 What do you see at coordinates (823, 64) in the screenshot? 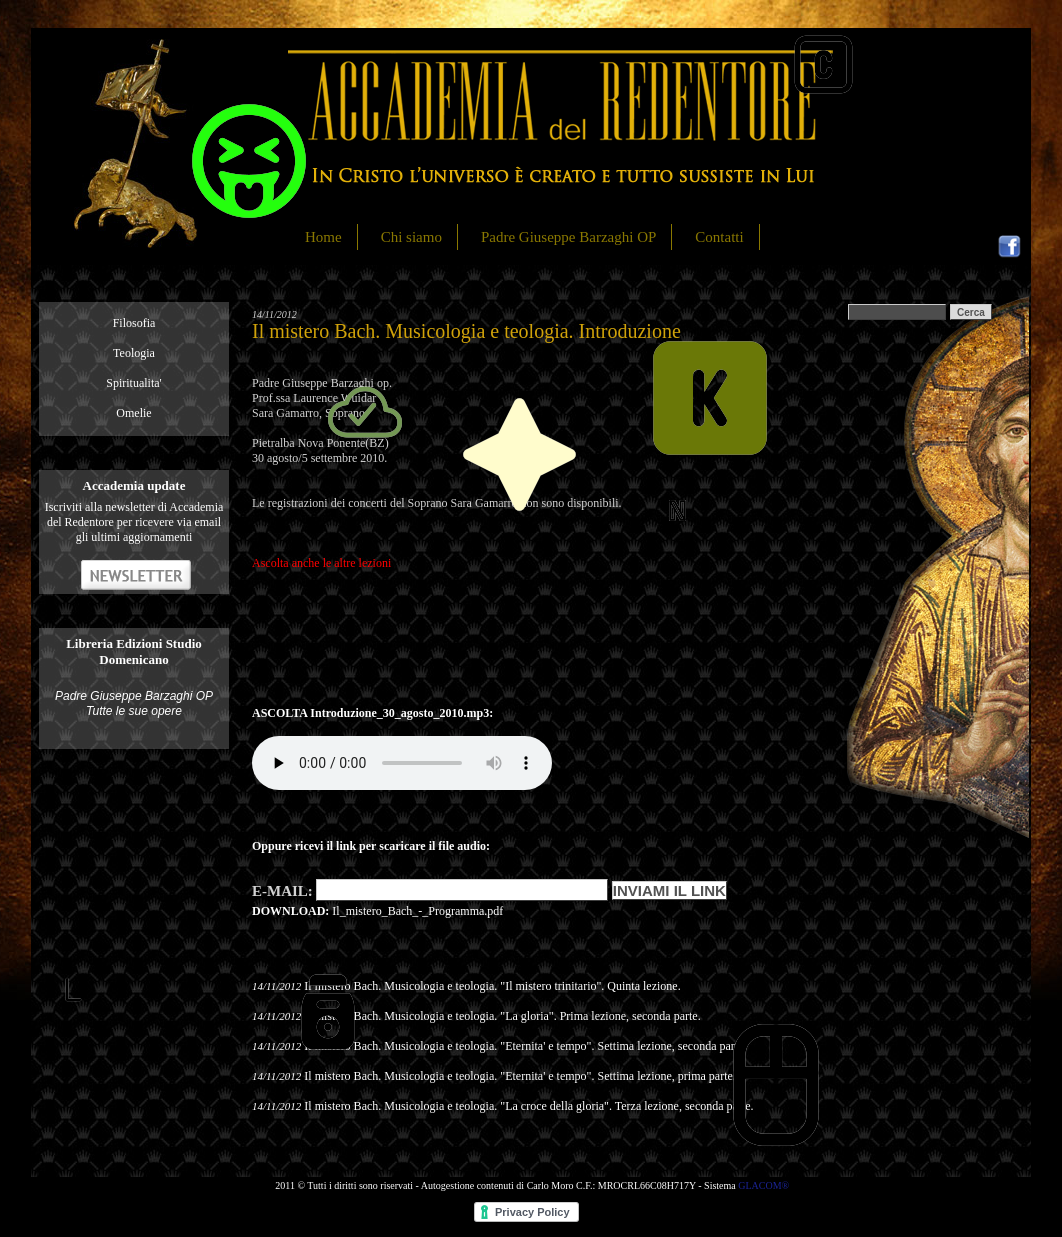
I see `carbon design system logo` at bounding box center [823, 64].